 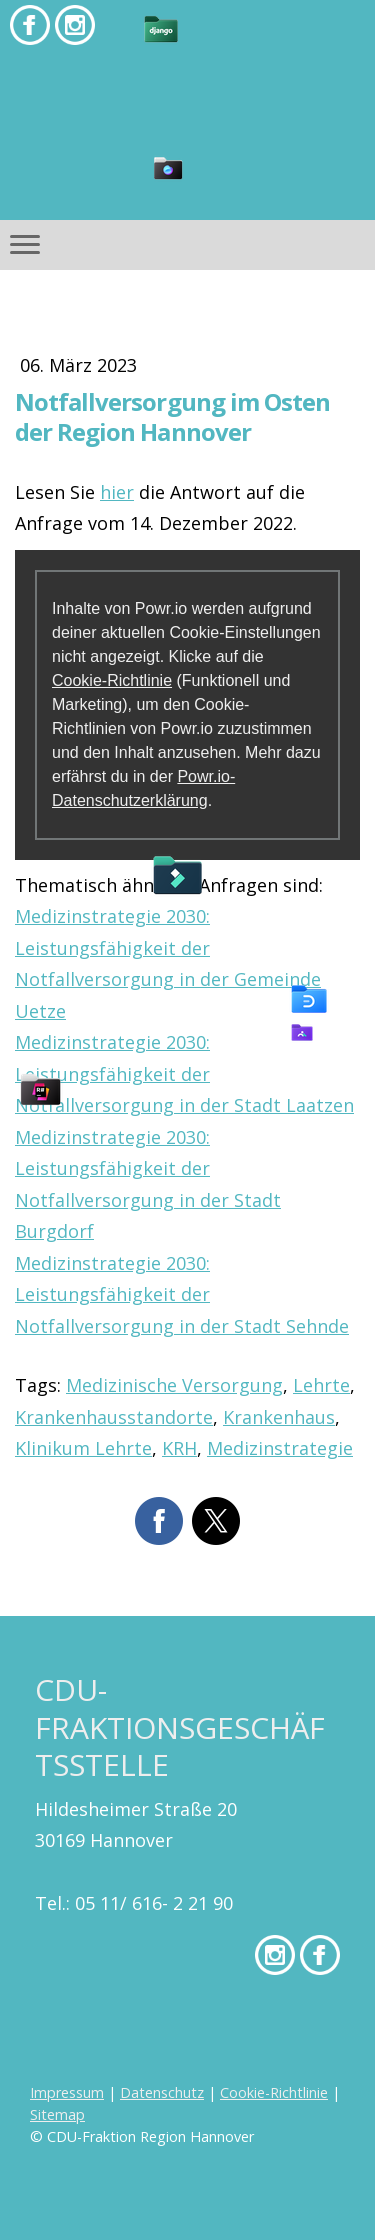 I want to click on open jetbrains fleet project folder, so click(x=168, y=169).